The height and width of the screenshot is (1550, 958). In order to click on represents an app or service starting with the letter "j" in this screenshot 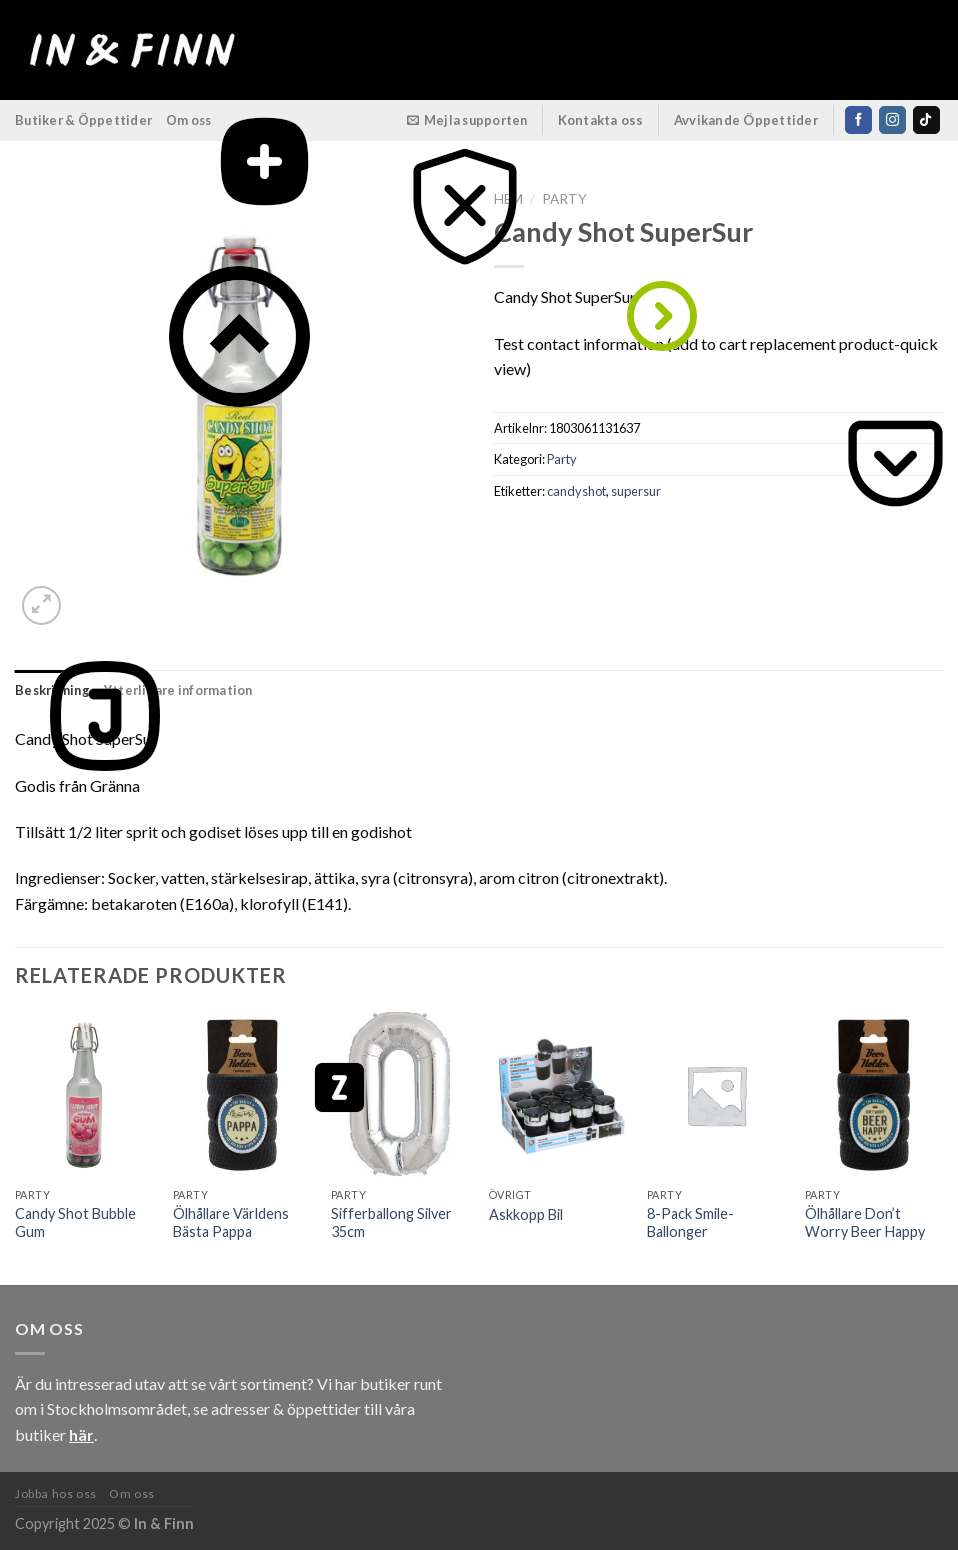, I will do `click(105, 716)`.